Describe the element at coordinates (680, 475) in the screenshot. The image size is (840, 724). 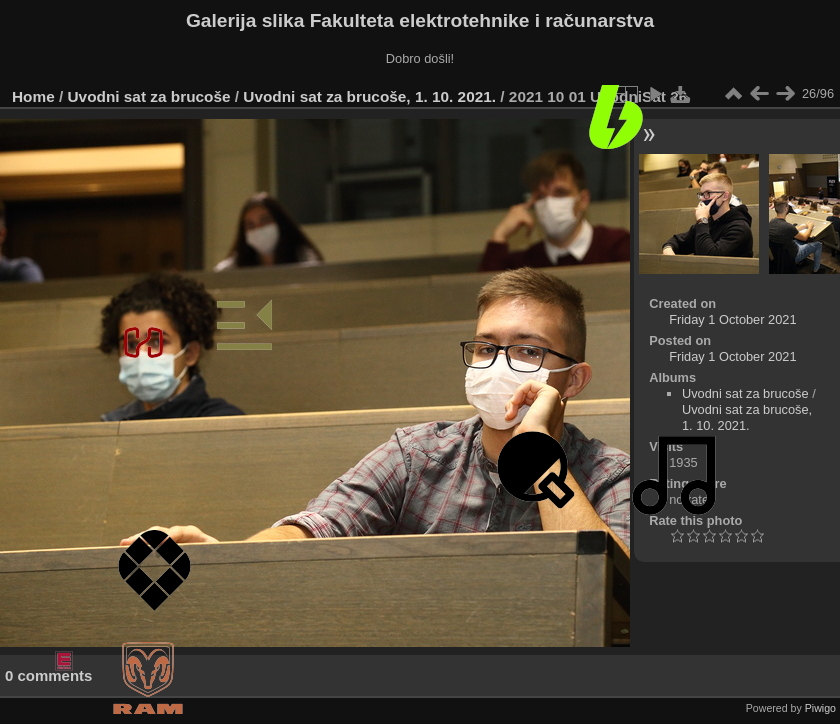
I see `access music library or player` at that location.